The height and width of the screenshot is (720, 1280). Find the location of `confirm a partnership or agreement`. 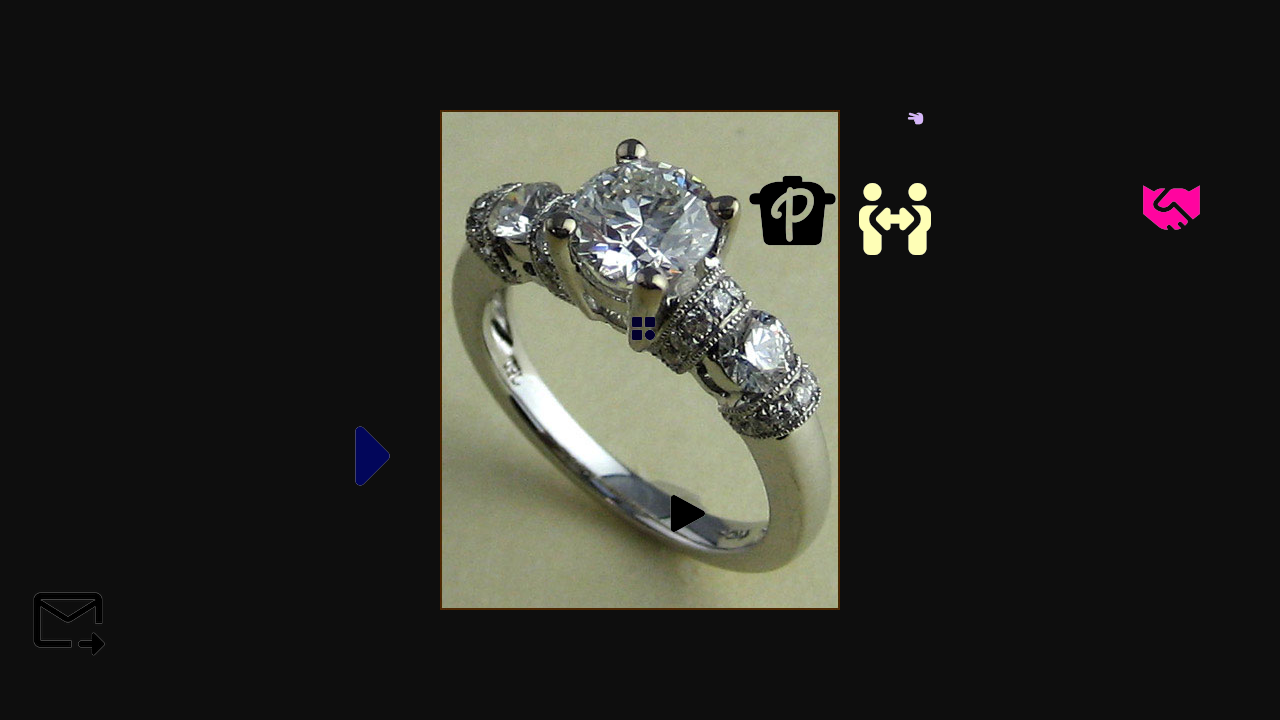

confirm a partnership or agreement is located at coordinates (1171, 207).